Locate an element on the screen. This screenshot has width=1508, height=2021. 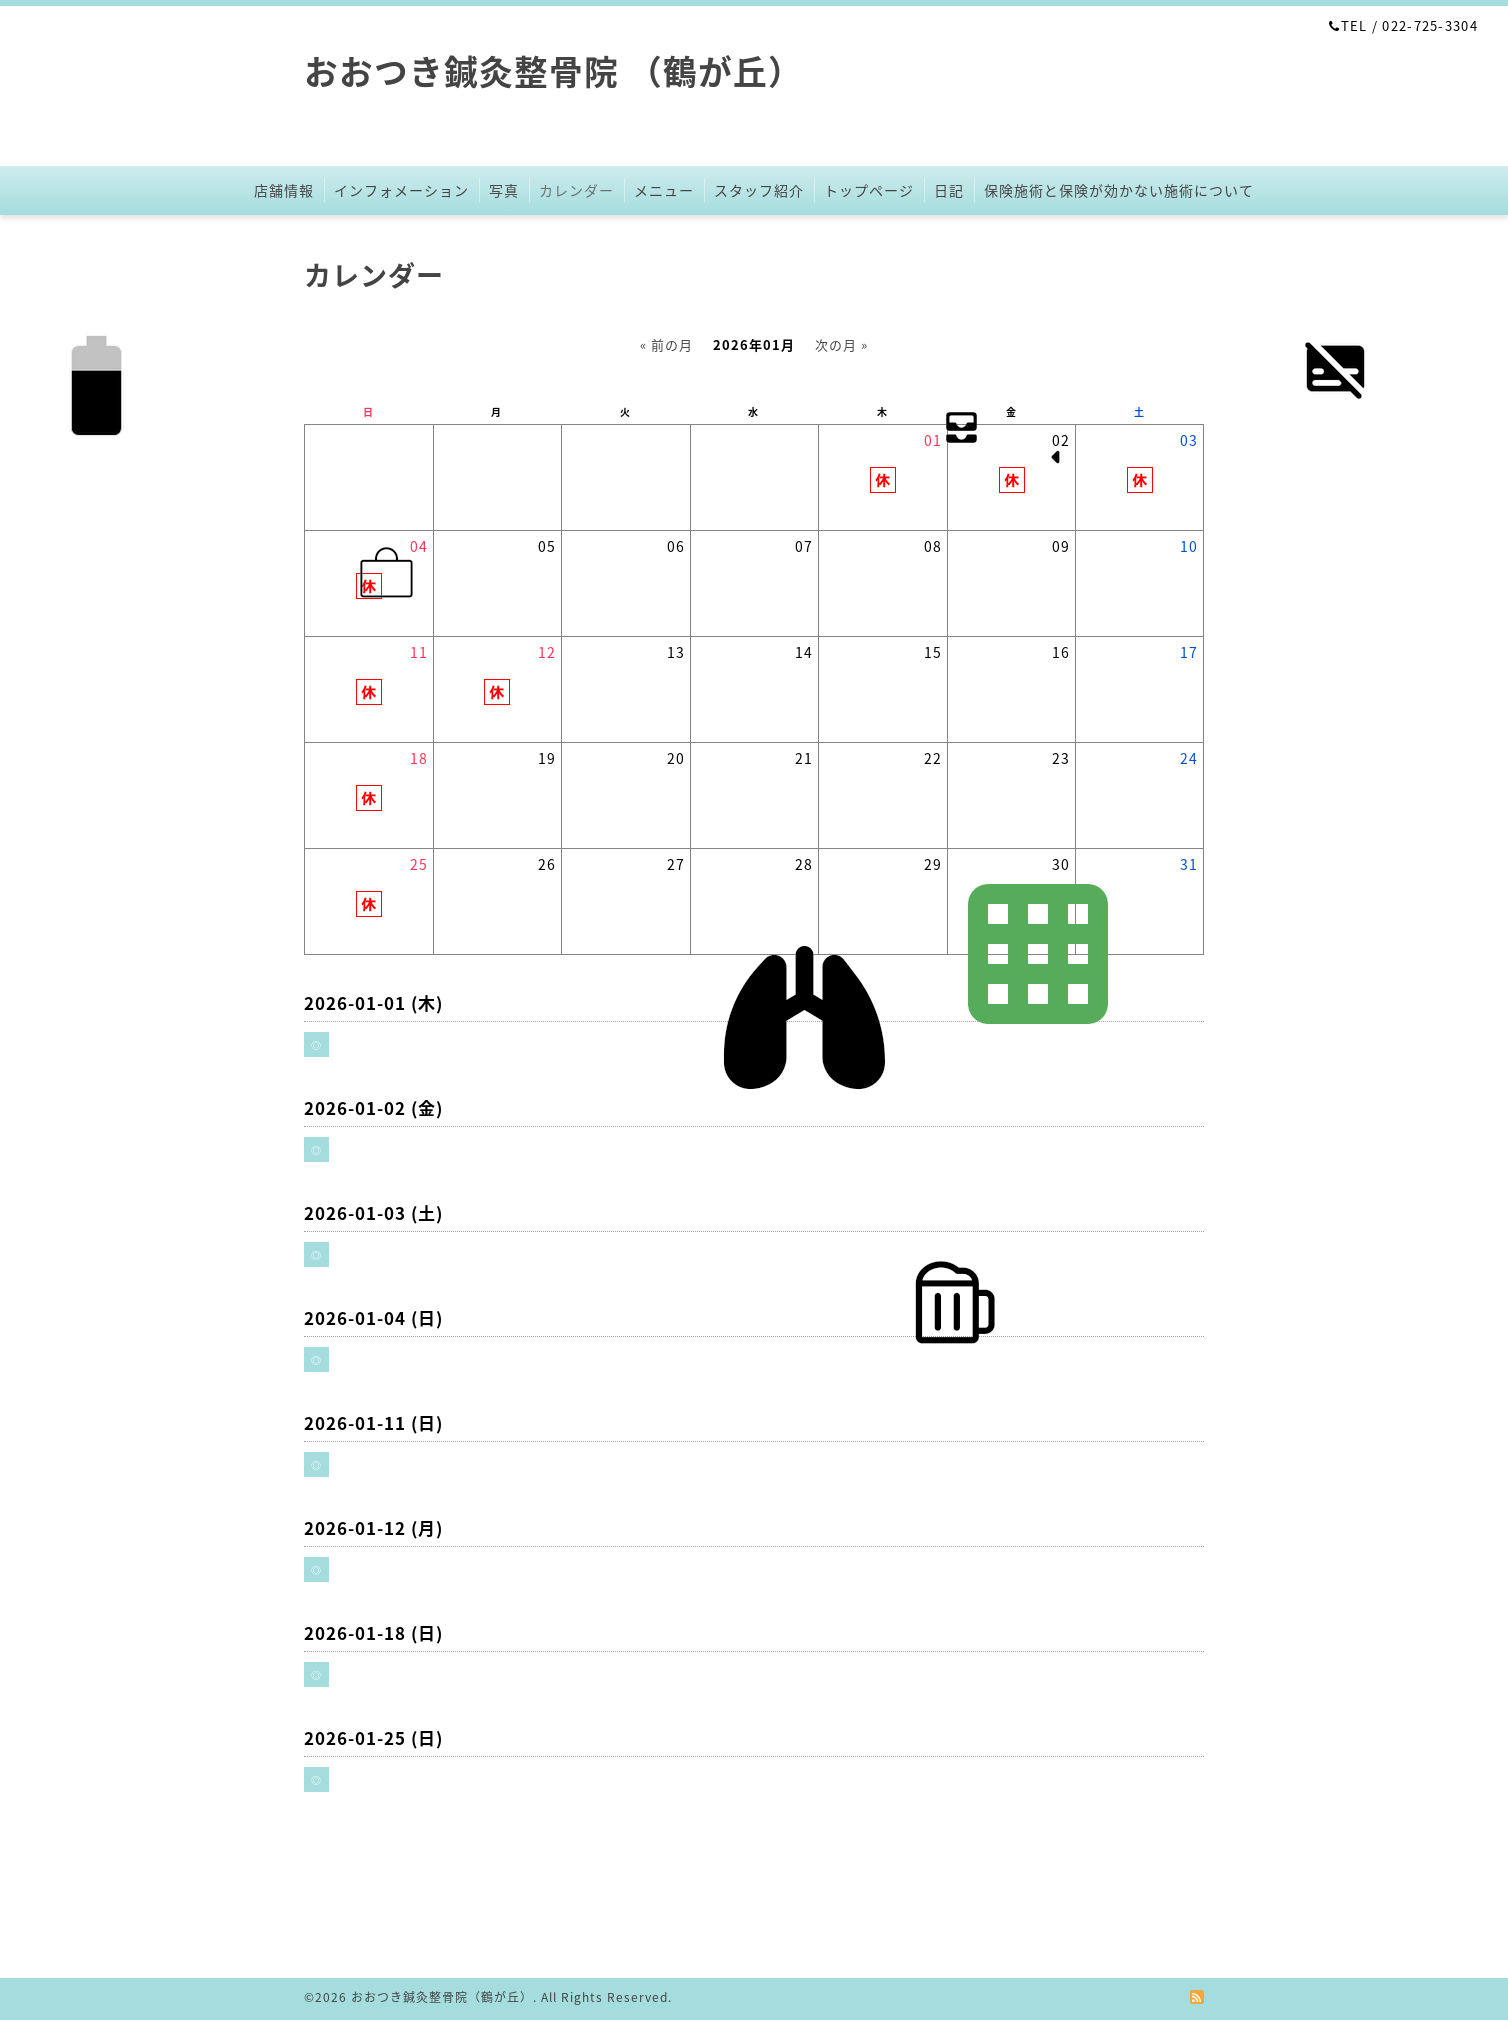
navigate to the previous item or screen is located at coordinates (1056, 457).